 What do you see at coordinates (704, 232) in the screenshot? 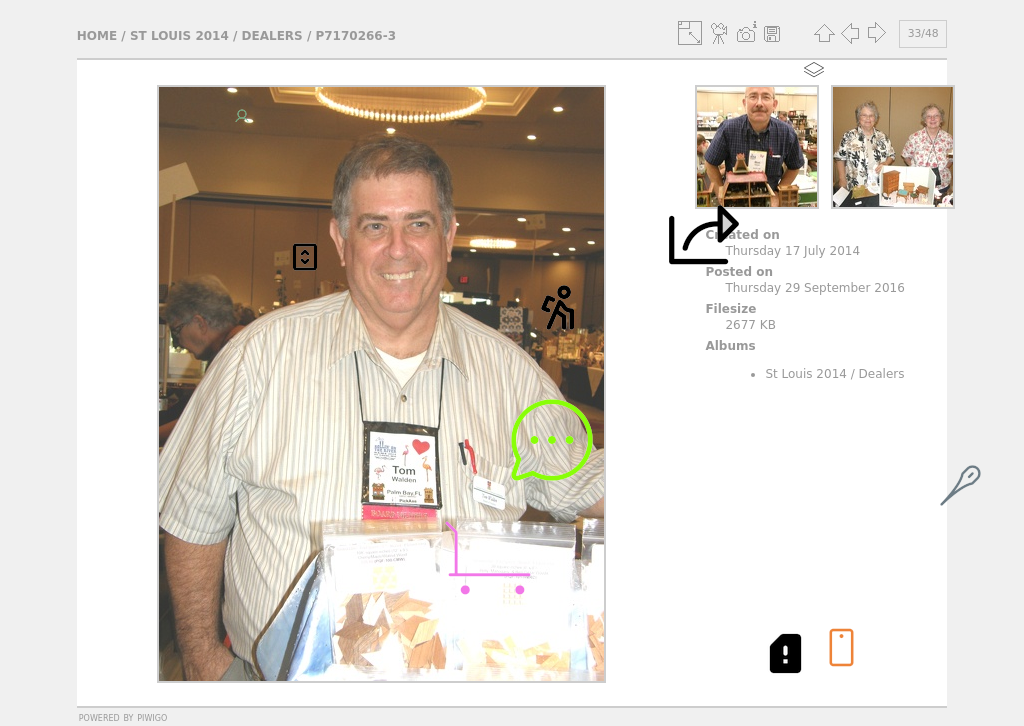
I see `share this content with others` at bounding box center [704, 232].